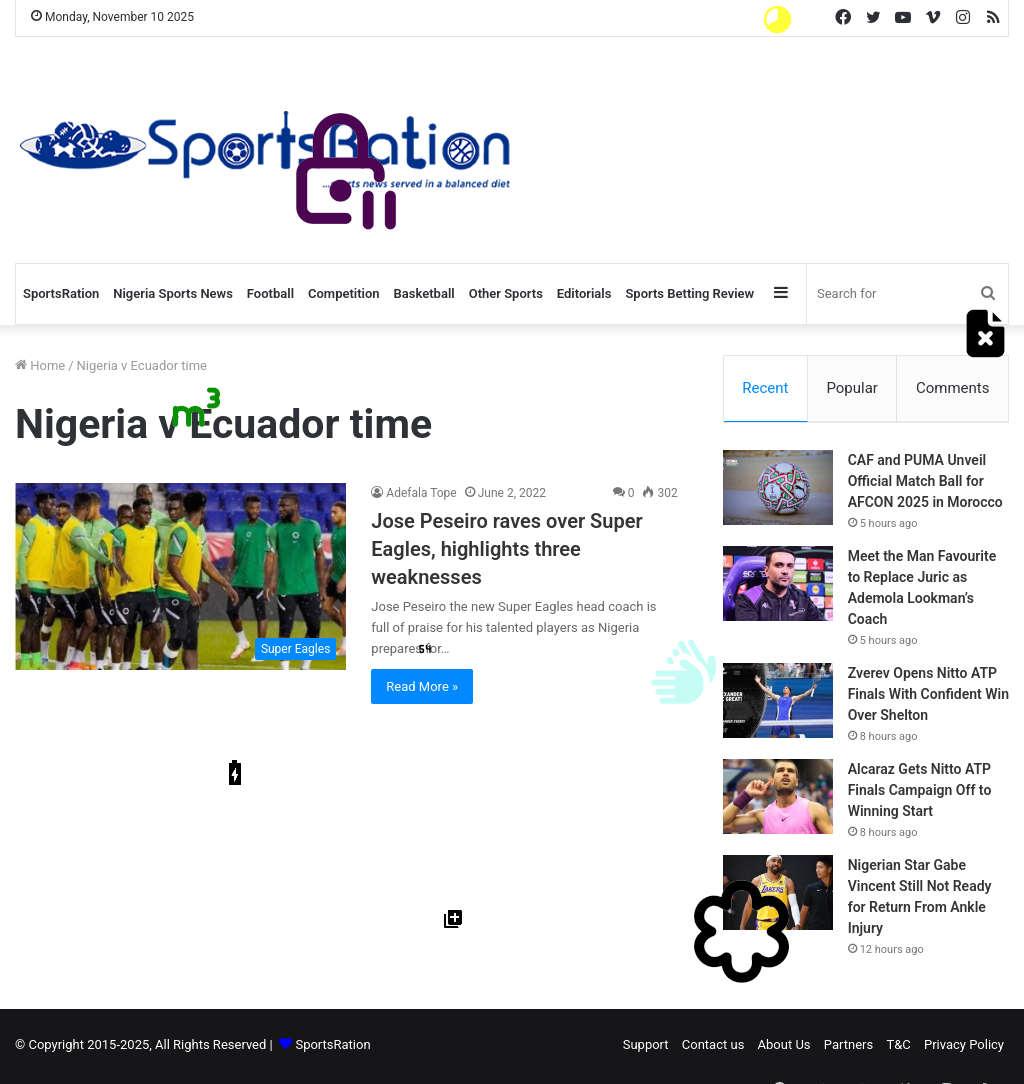 This screenshot has width=1024, height=1084. I want to click on indicates 66% progress or completion, so click(777, 19).